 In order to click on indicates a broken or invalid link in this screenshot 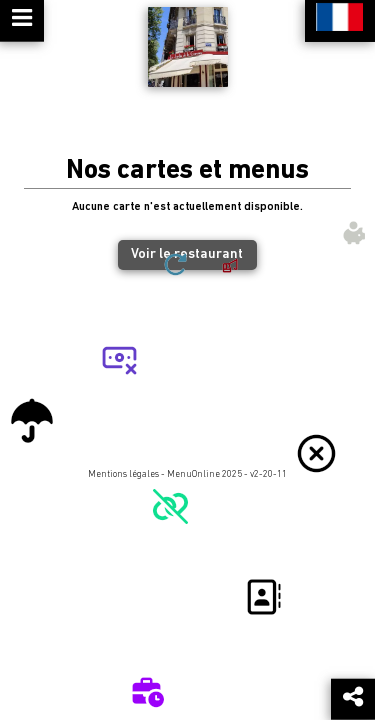, I will do `click(170, 506)`.